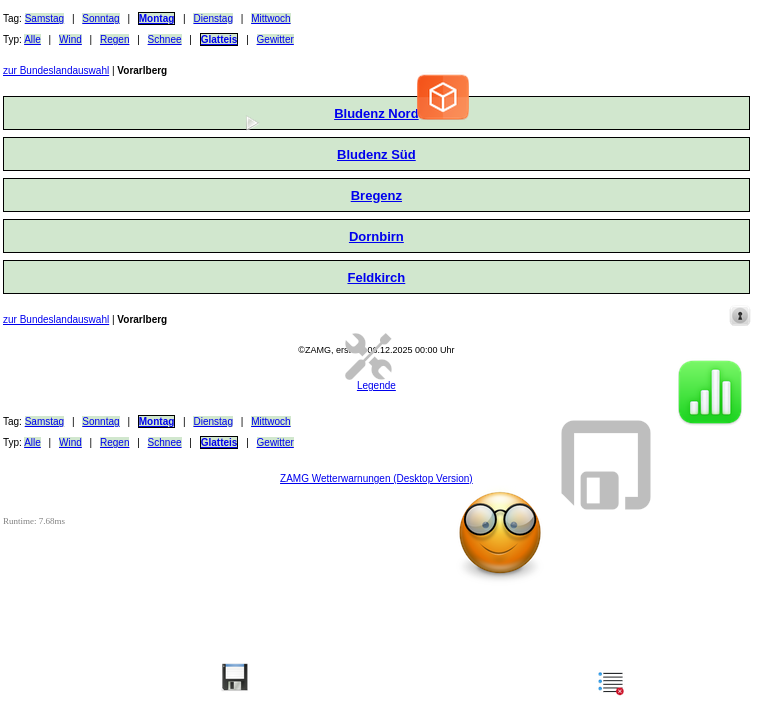 The width and height of the screenshot is (768, 720). Describe the element at coordinates (740, 316) in the screenshot. I see `enter password to authenticate` at that location.